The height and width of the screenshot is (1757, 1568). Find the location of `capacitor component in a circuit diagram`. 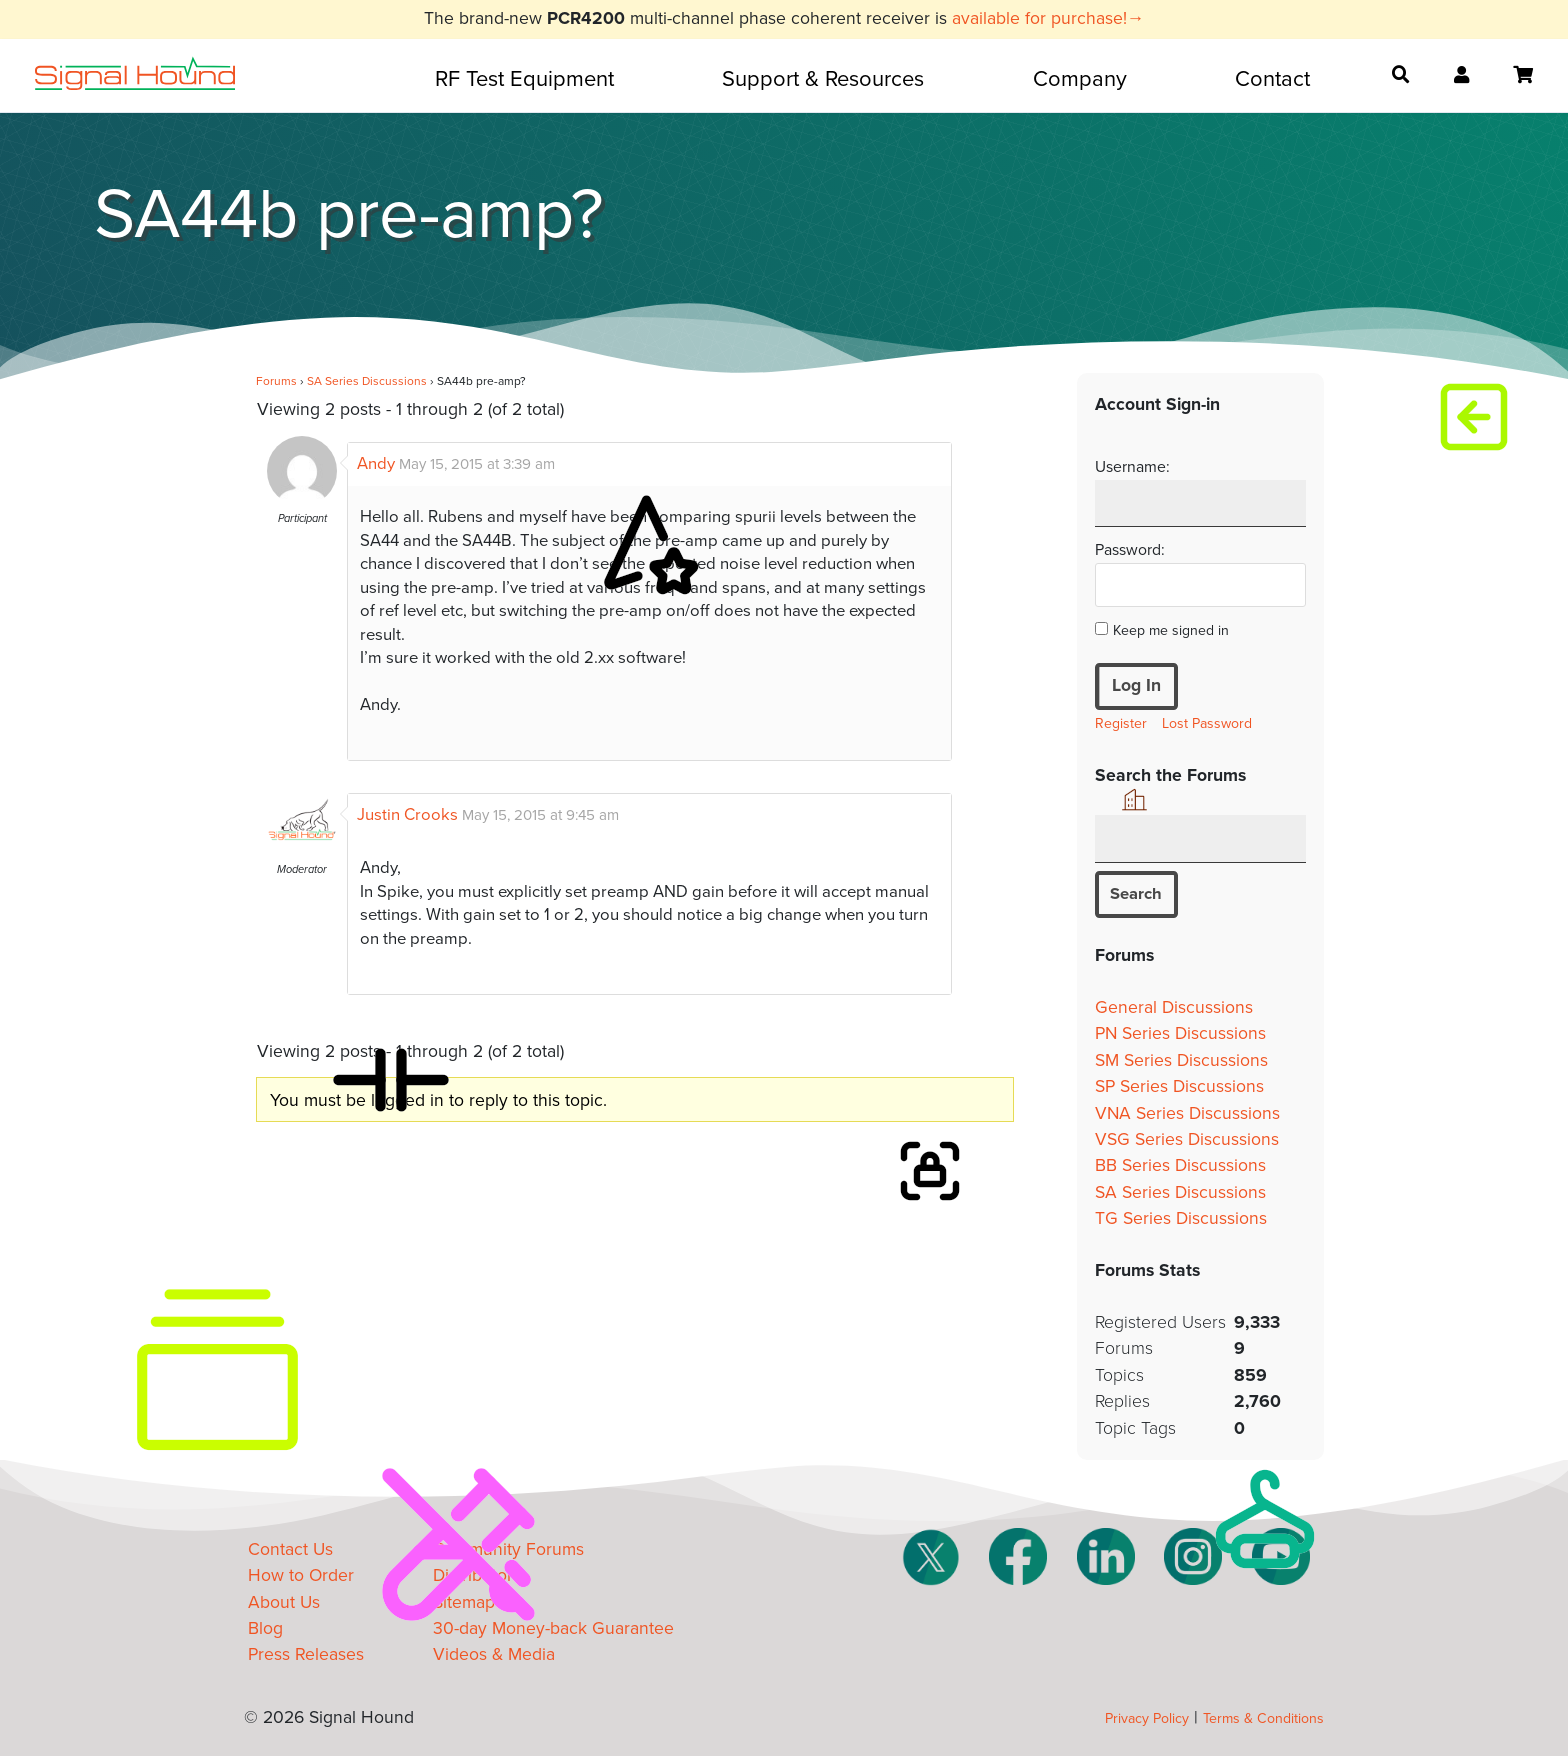

capacitor component in a circuit diagram is located at coordinates (391, 1080).